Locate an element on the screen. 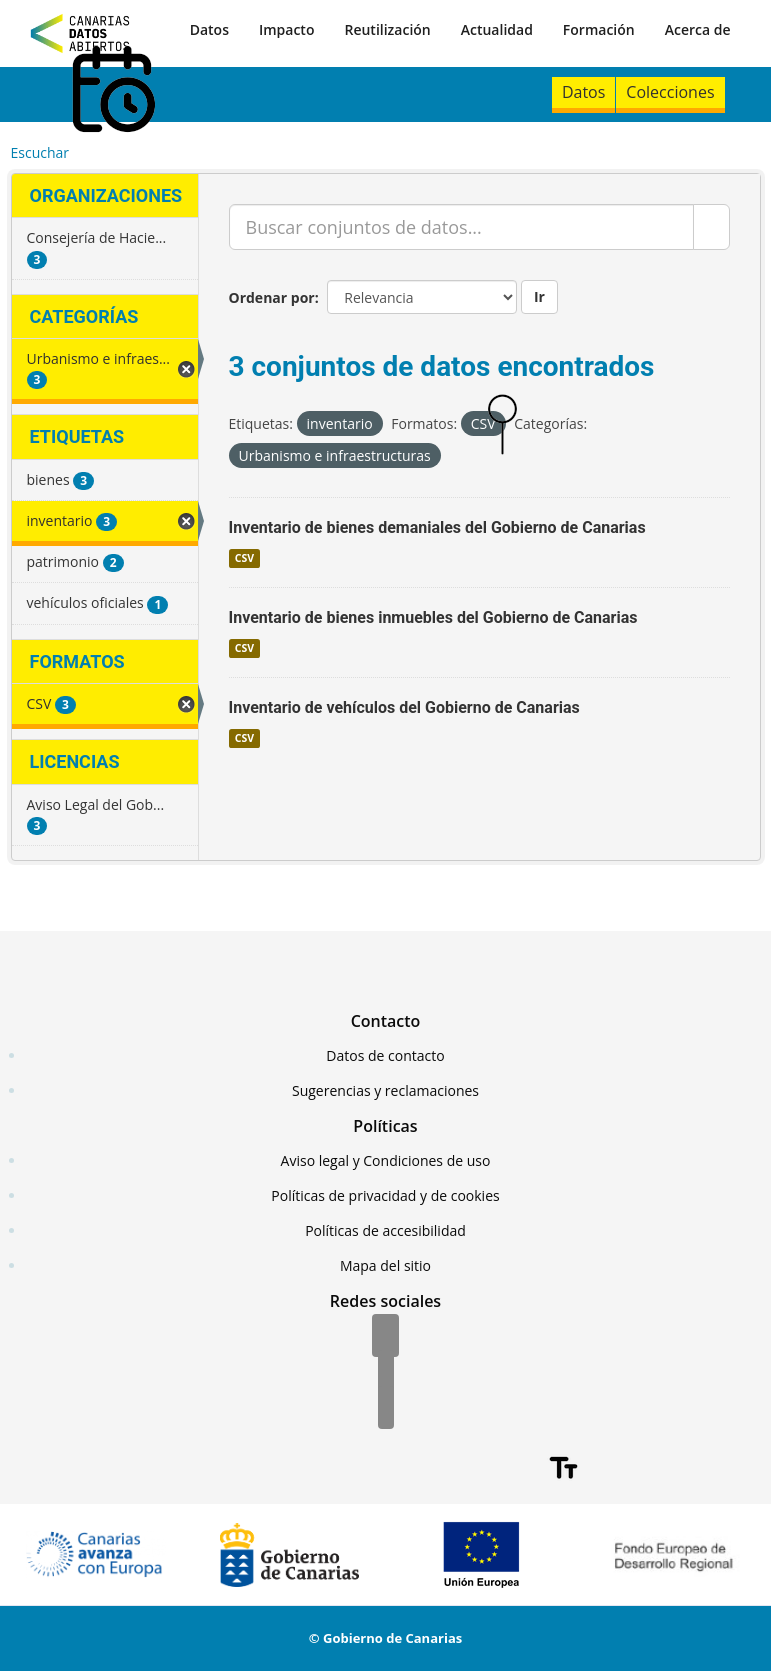 Image resolution: width=771 pixels, height=1671 pixels. mark a location on a map is located at coordinates (502, 424).